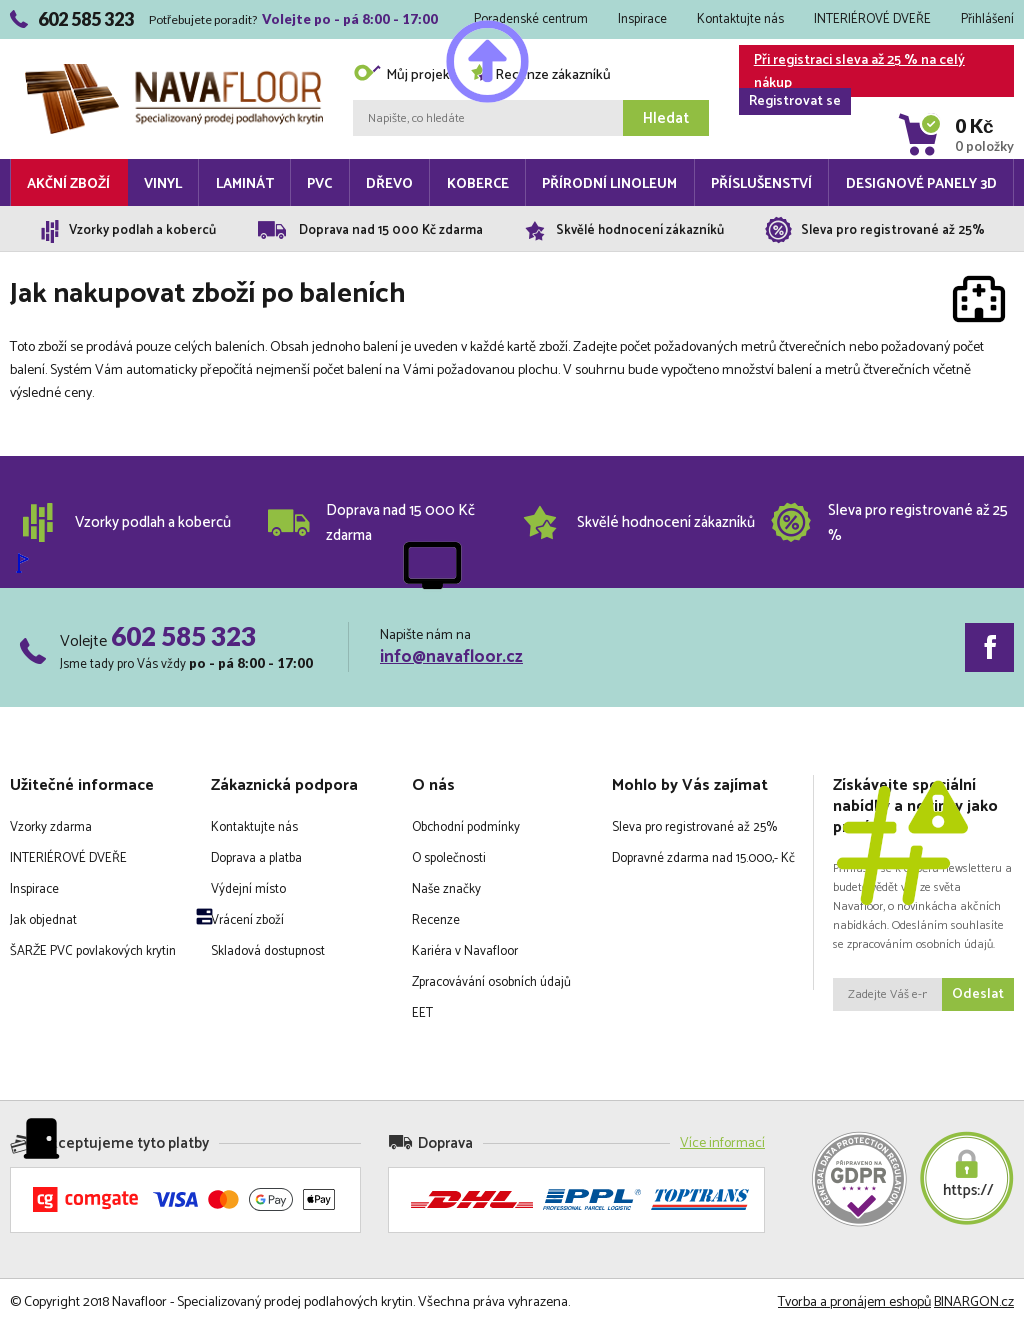 The width and height of the screenshot is (1024, 1326). I want to click on log out or exit the current session, so click(41, 1138).